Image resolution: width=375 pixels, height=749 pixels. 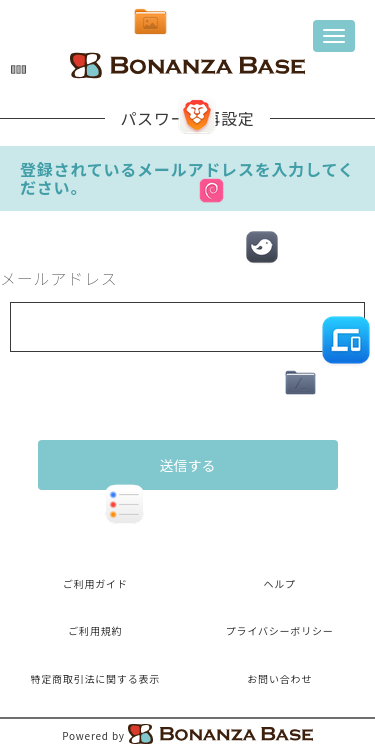 What do you see at coordinates (346, 340) in the screenshot?
I see `connect and sync devices with zorin connect` at bounding box center [346, 340].